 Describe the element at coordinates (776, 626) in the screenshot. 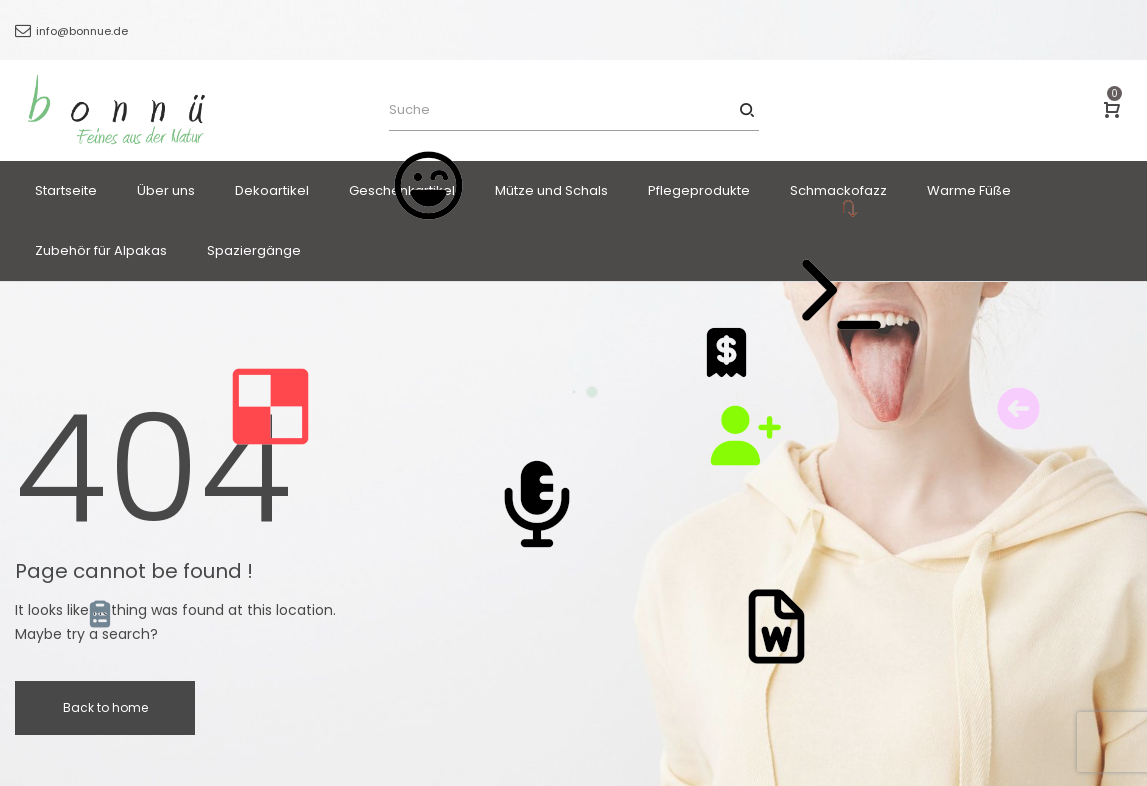

I see `open a Microsoft Word document` at that location.